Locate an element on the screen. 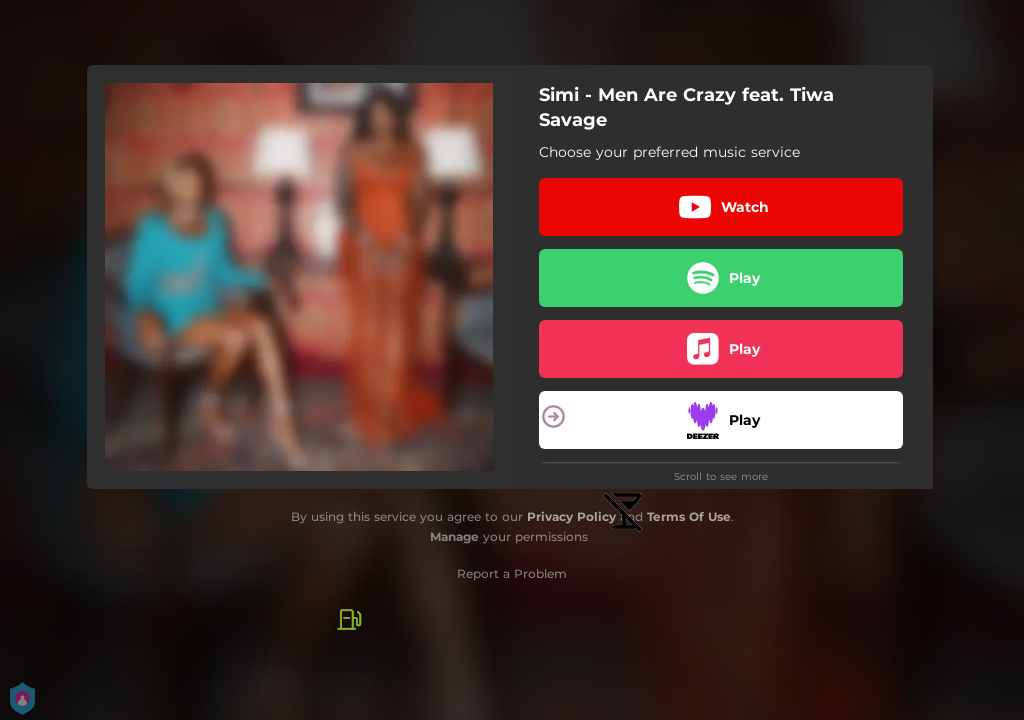 Image resolution: width=1024 pixels, height=720 pixels. indicates an alcohol-free zone or no drinks allowed is located at coordinates (624, 511).